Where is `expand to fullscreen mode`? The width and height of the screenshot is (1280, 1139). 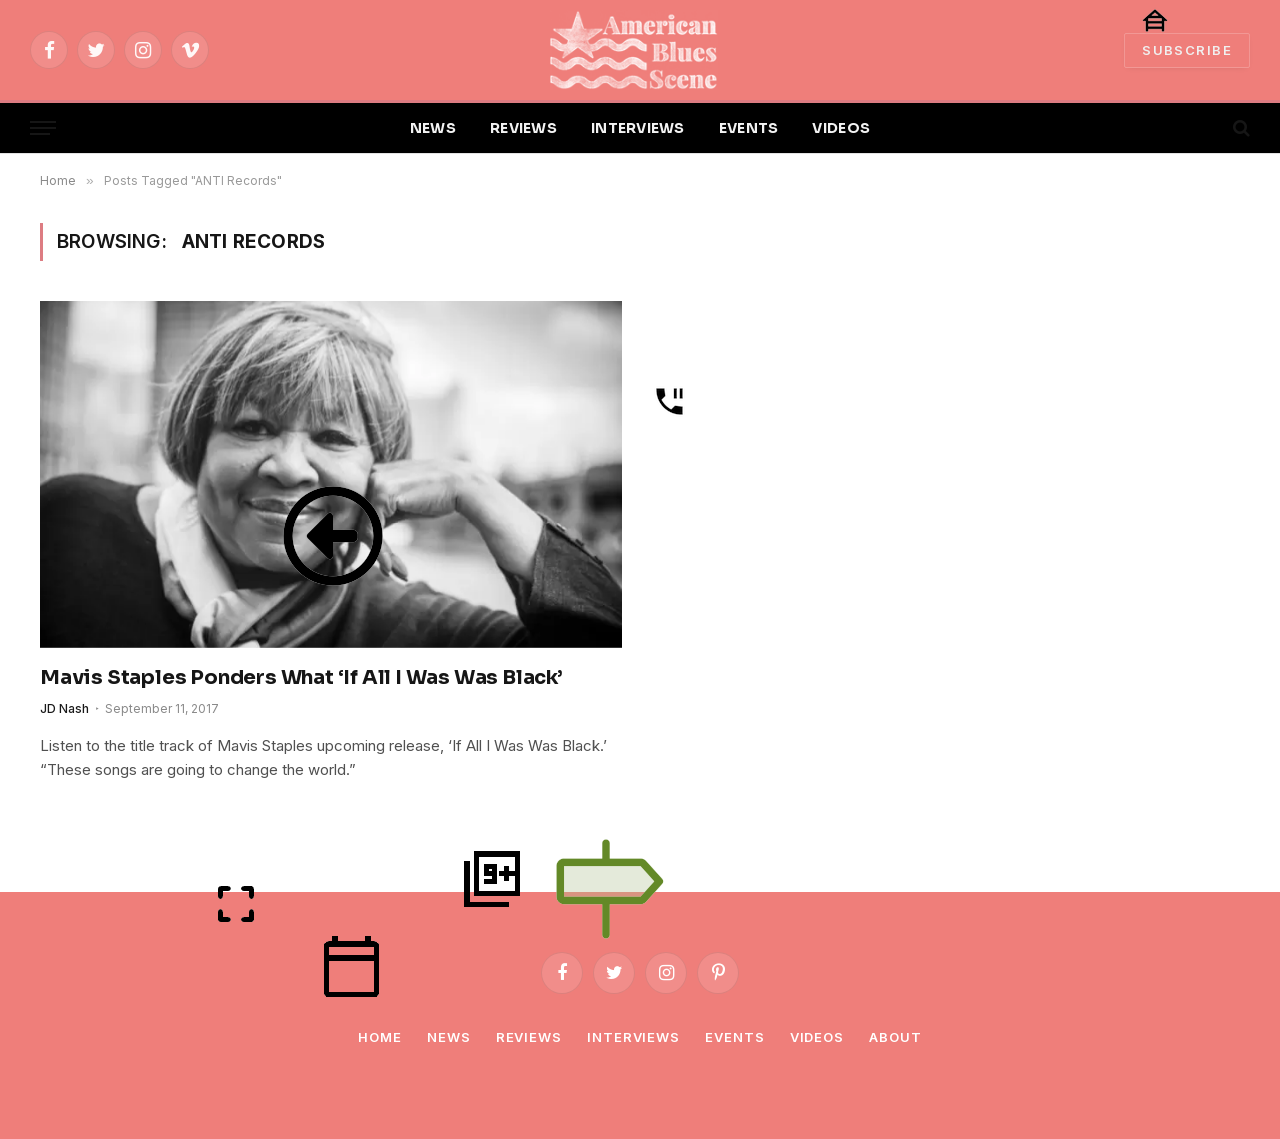
expand to fullscreen mode is located at coordinates (236, 904).